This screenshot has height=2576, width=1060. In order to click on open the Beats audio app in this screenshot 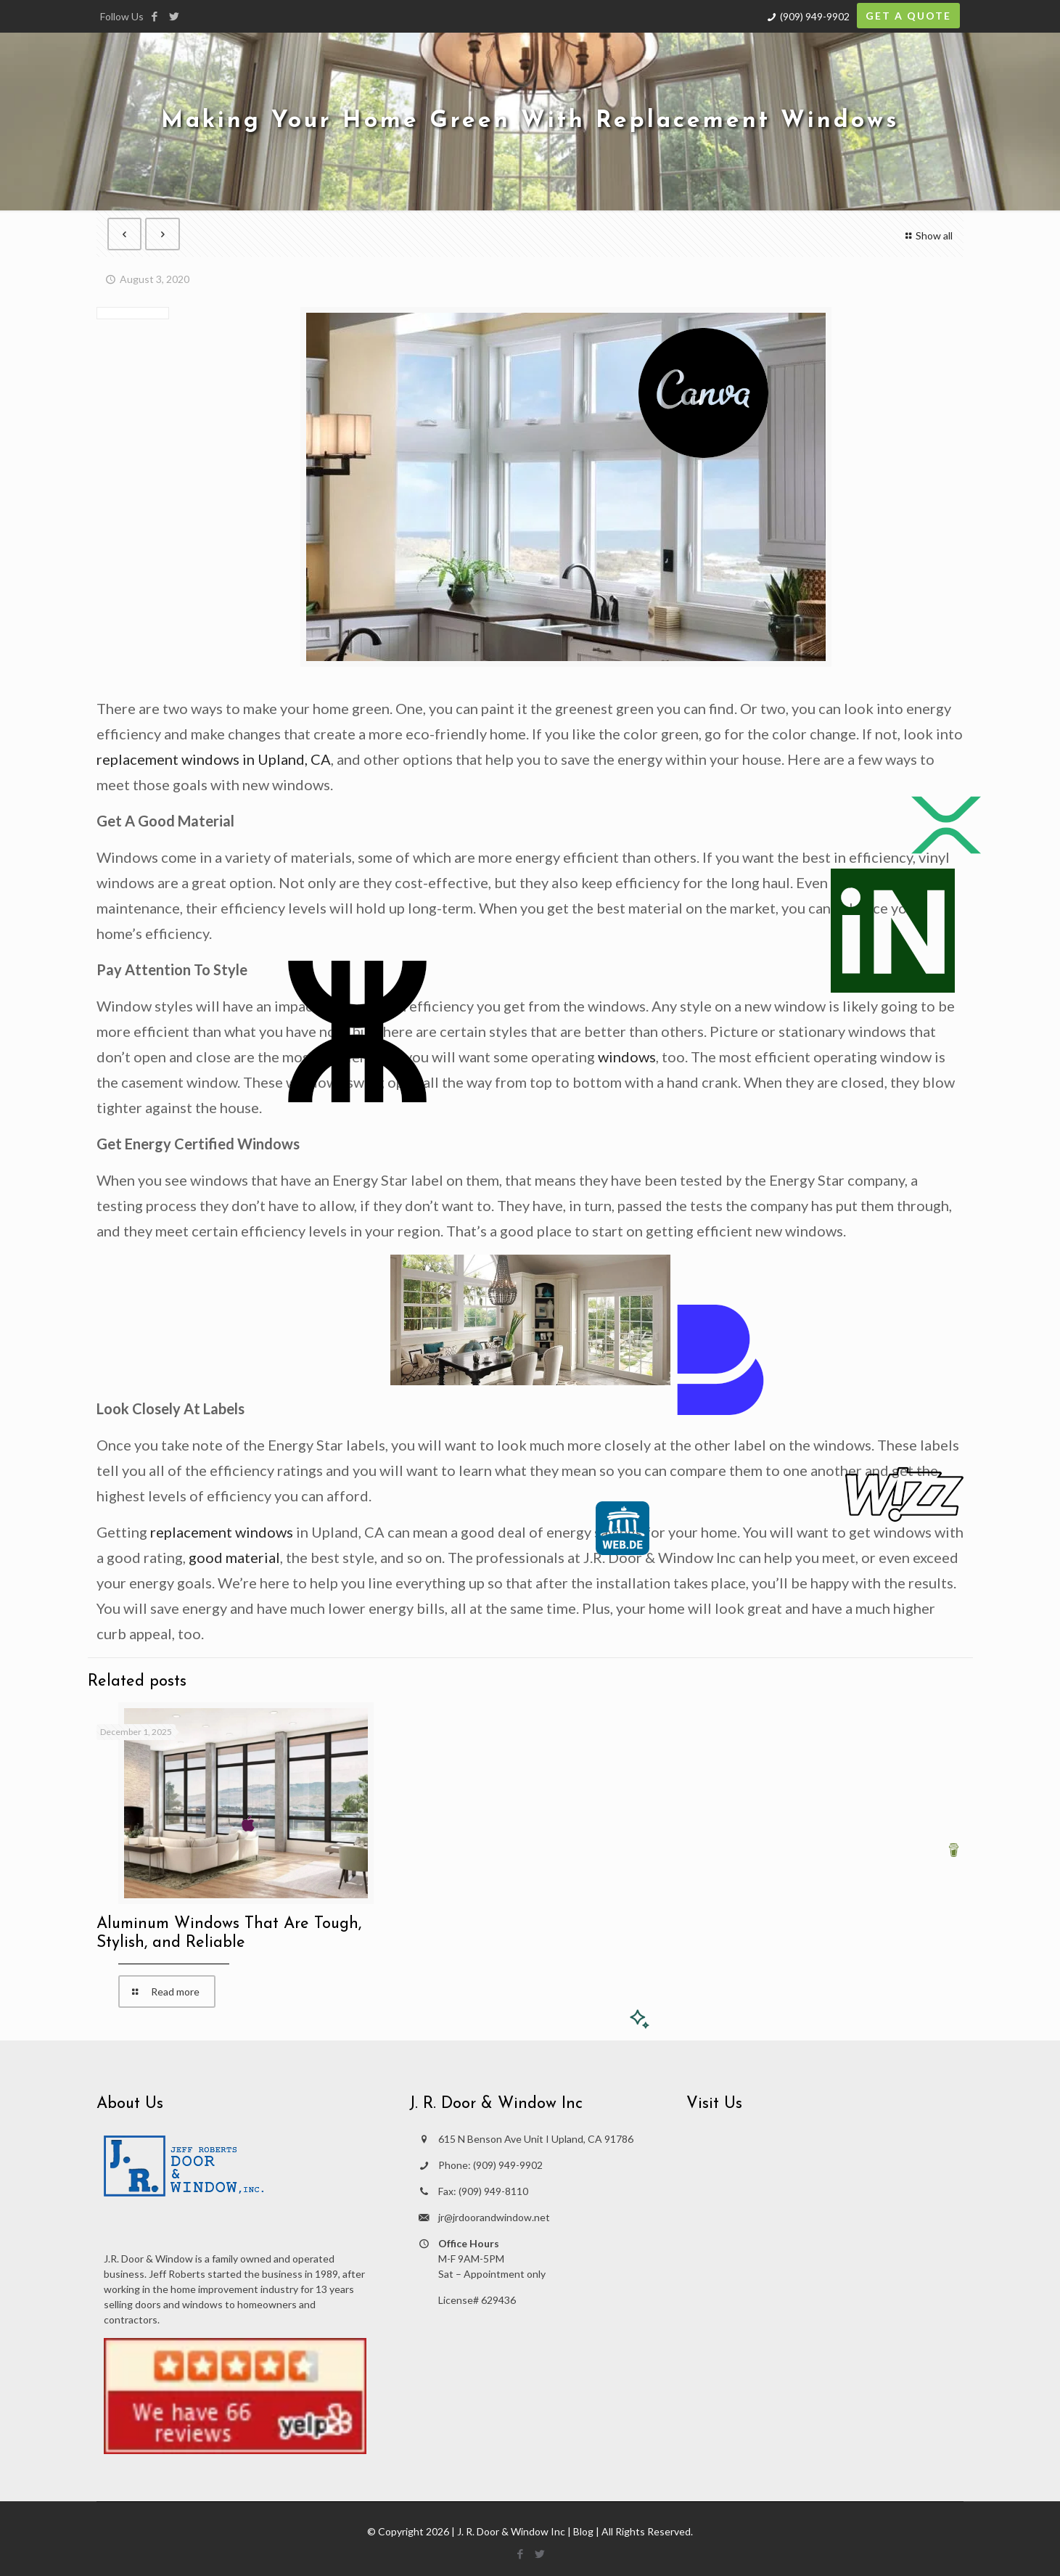, I will do `click(720, 1360)`.